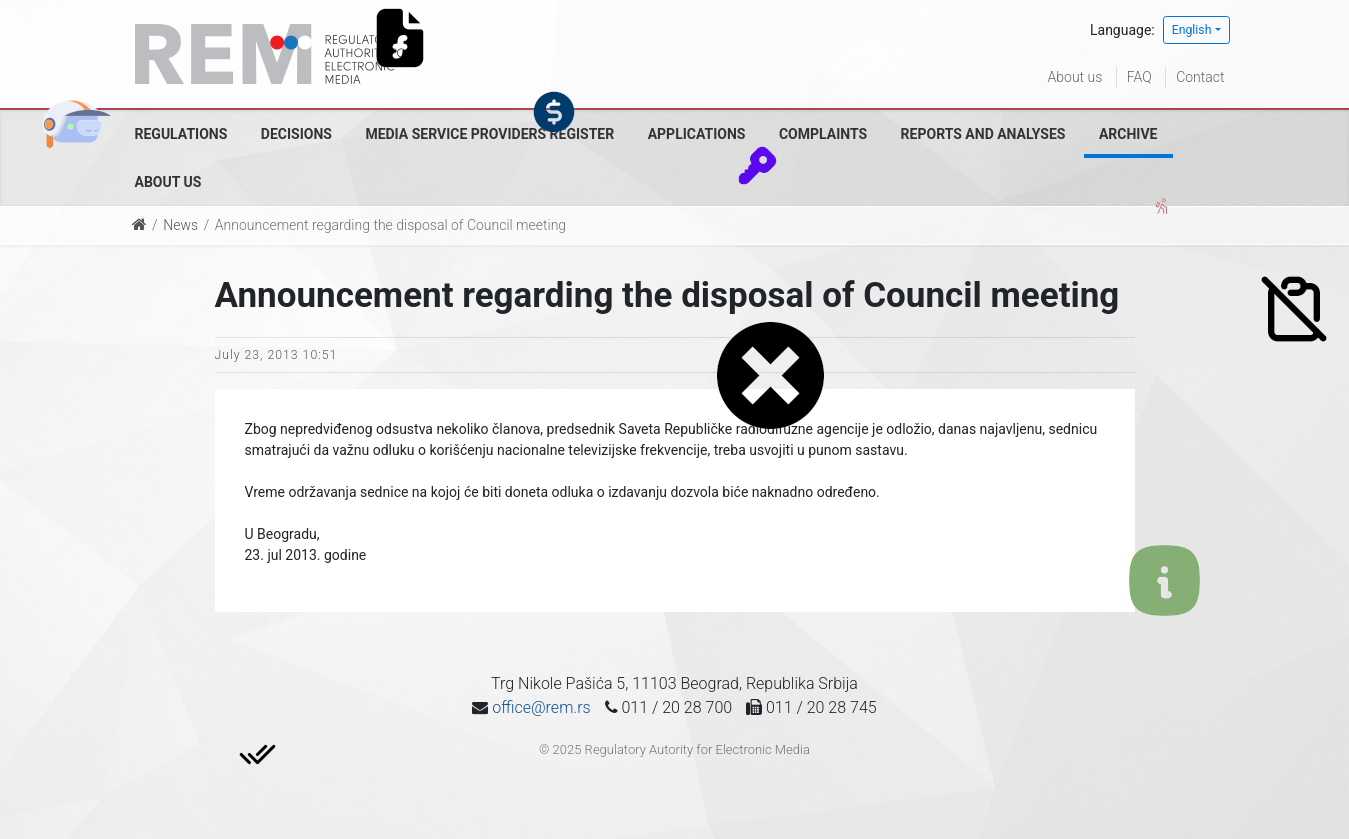 Image resolution: width=1349 pixels, height=839 pixels. Describe the element at coordinates (77, 124) in the screenshot. I see `discord early supporter badge` at that location.